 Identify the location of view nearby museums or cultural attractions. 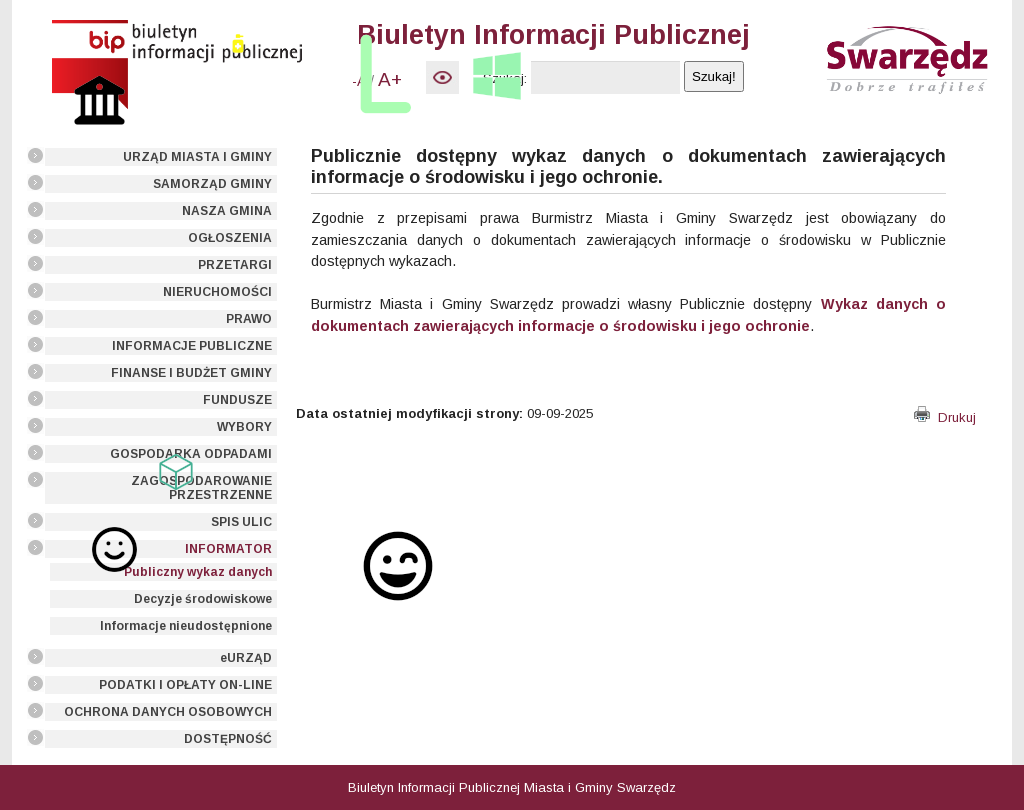
(99, 99).